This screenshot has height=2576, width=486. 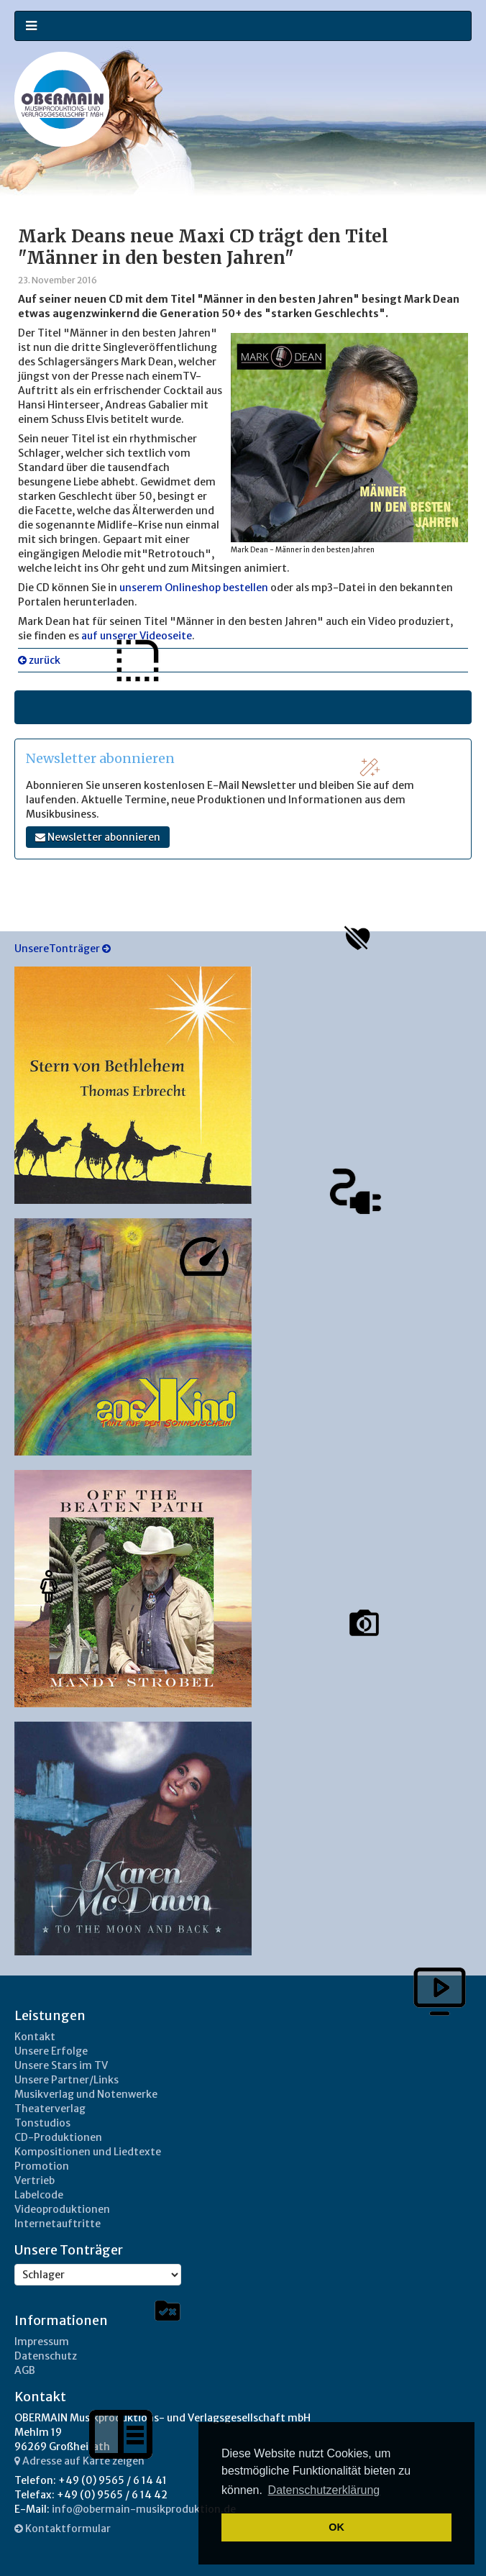 What do you see at coordinates (137, 660) in the screenshot?
I see `adjust corner radius of a shape or element` at bounding box center [137, 660].